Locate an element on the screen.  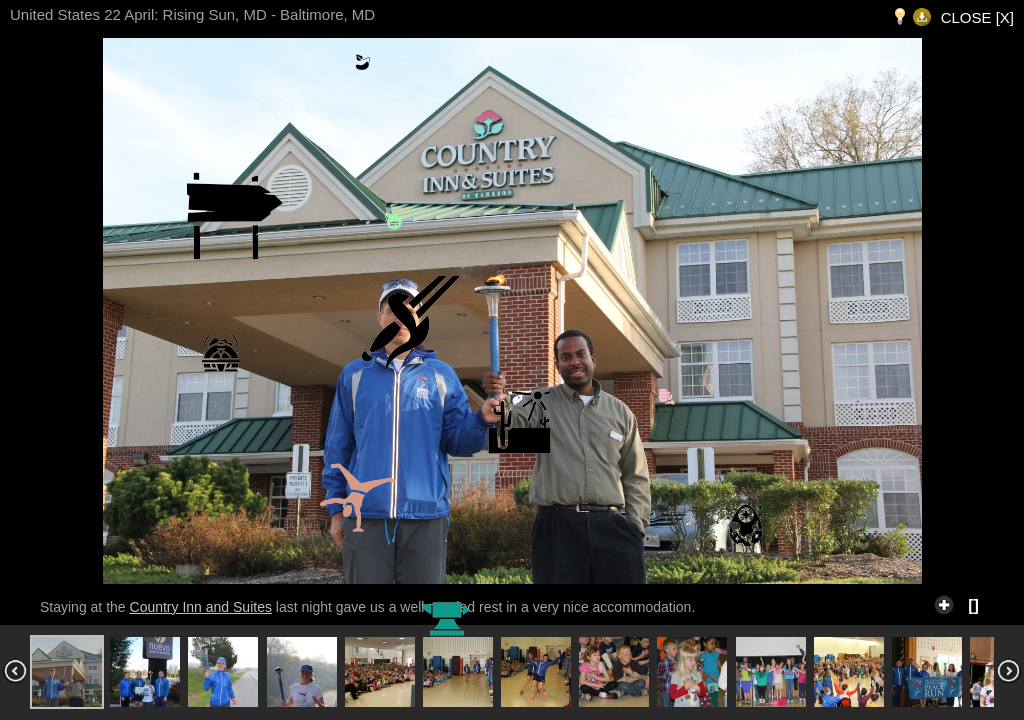
use fire bomb attack or ability is located at coordinates (393, 221).